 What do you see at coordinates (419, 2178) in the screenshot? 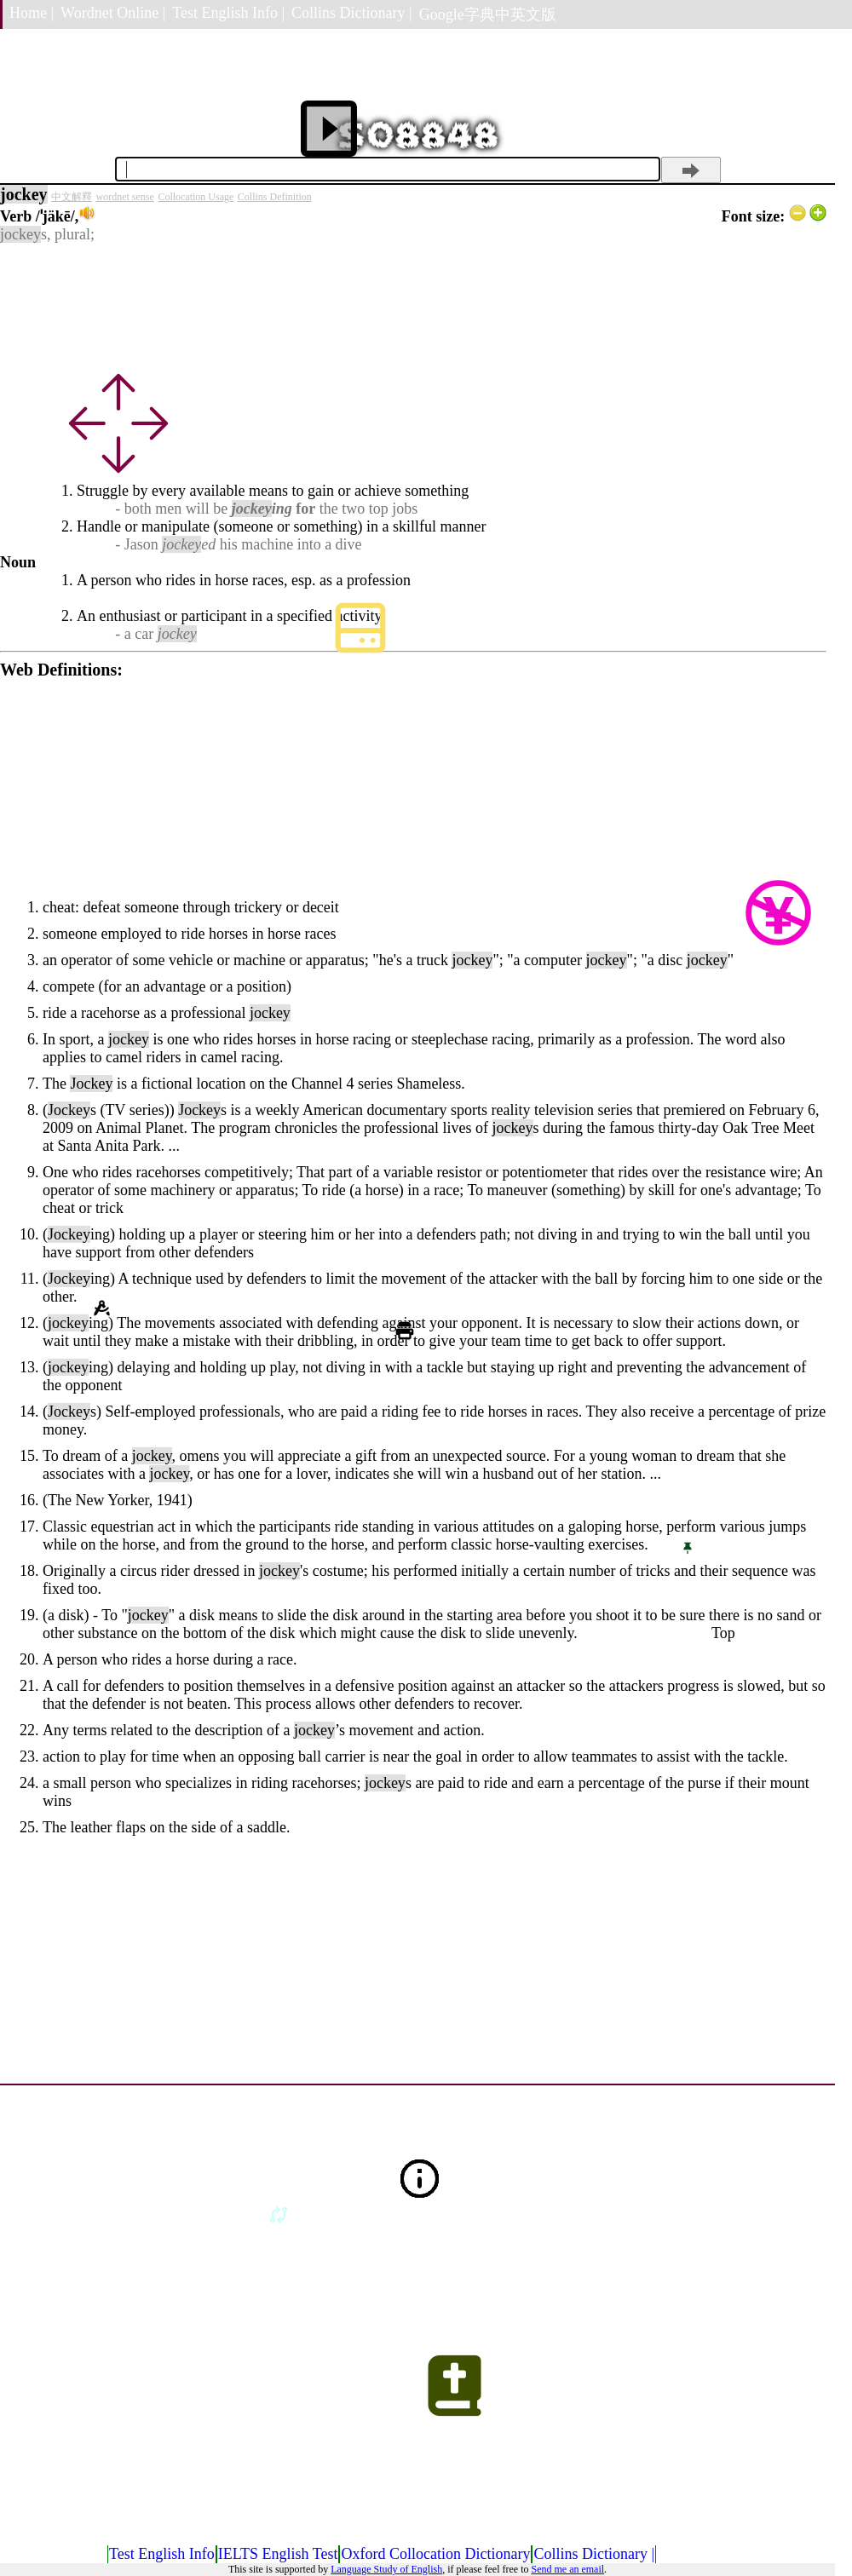
I see `view more information or details` at bounding box center [419, 2178].